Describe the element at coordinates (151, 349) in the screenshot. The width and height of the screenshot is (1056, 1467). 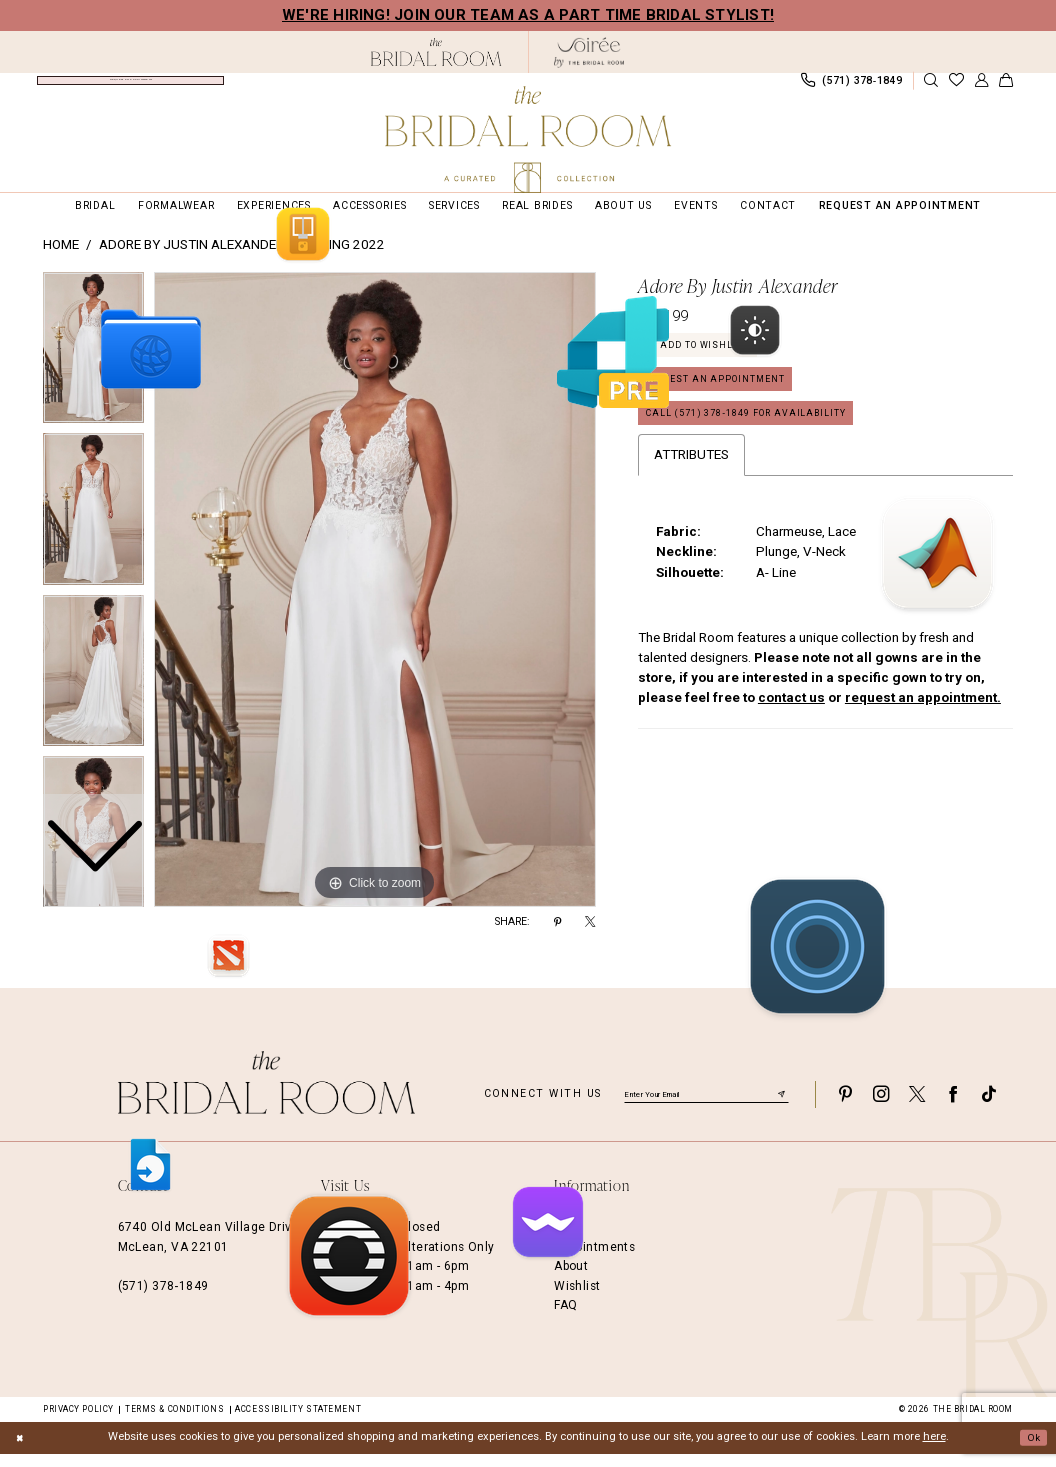
I see `folder containing html web files` at that location.